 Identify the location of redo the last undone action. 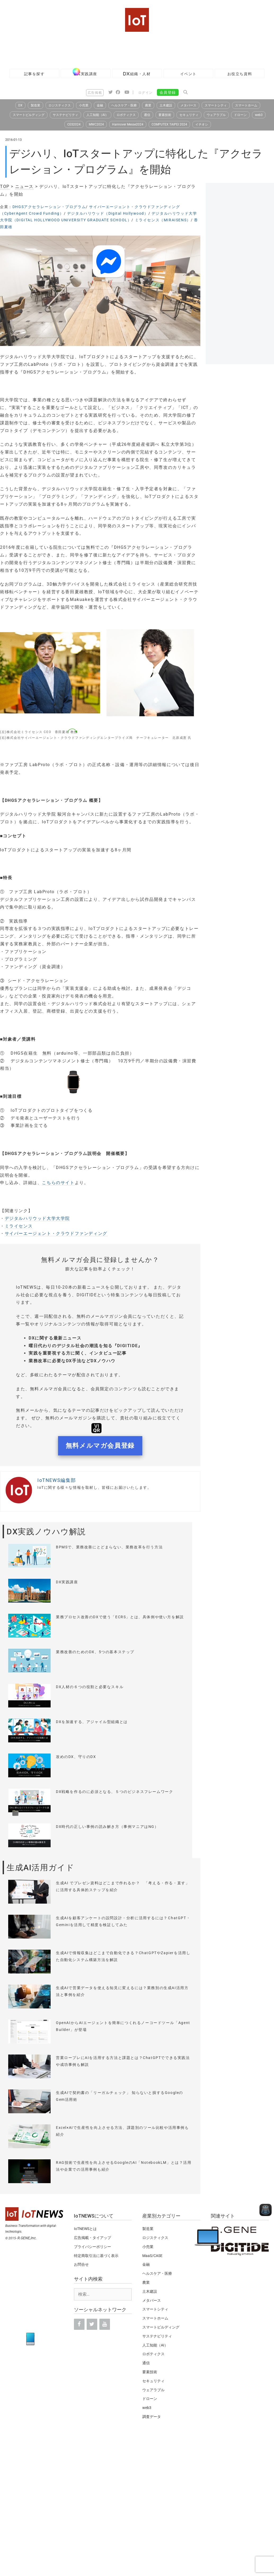
(72, 731).